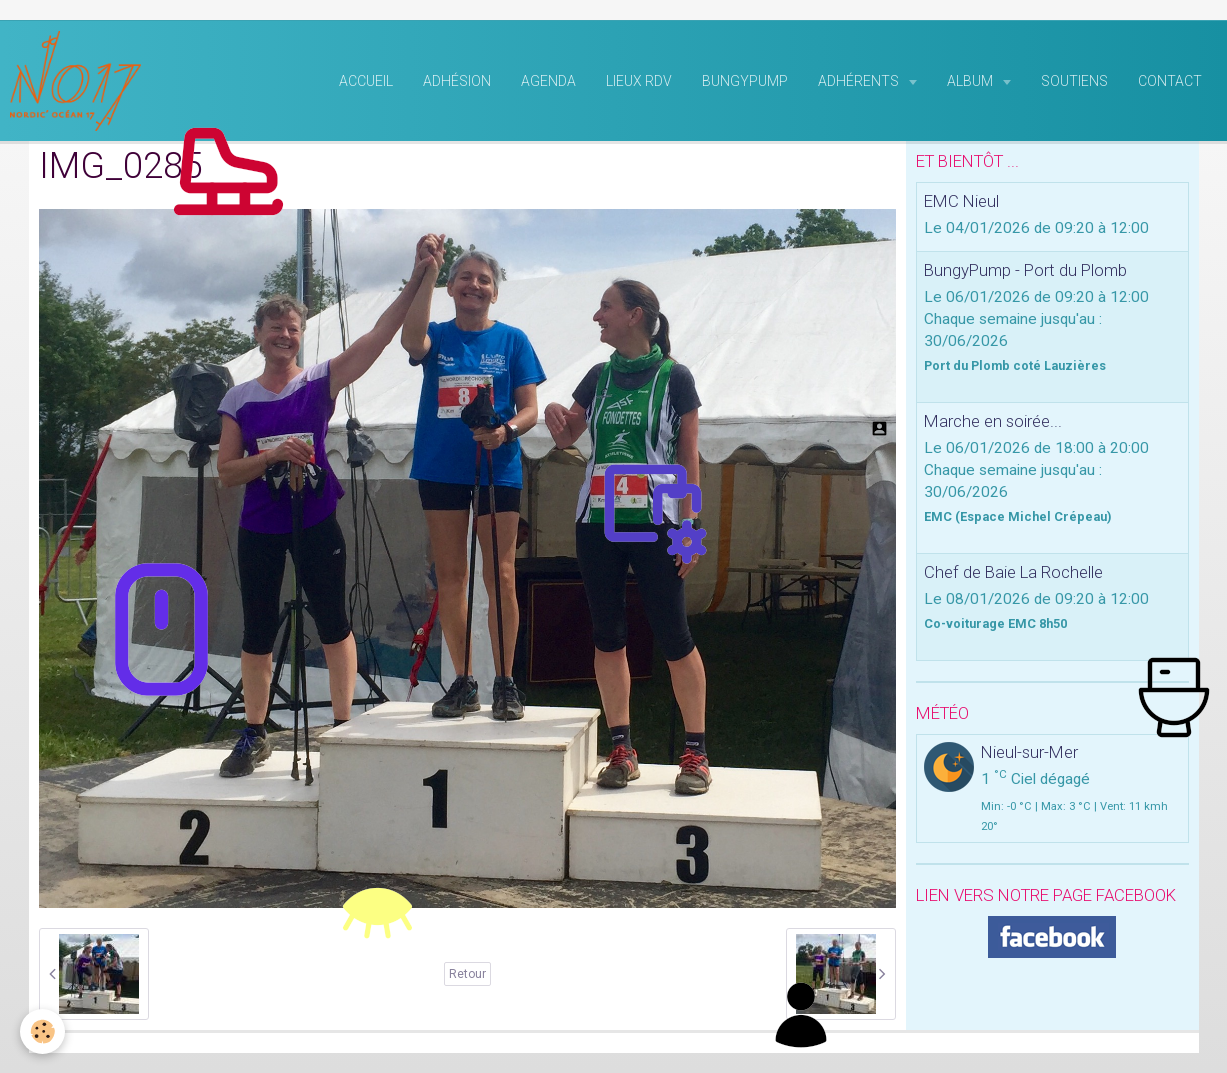 The width and height of the screenshot is (1227, 1073). Describe the element at coordinates (653, 508) in the screenshot. I see `manage device settings` at that location.